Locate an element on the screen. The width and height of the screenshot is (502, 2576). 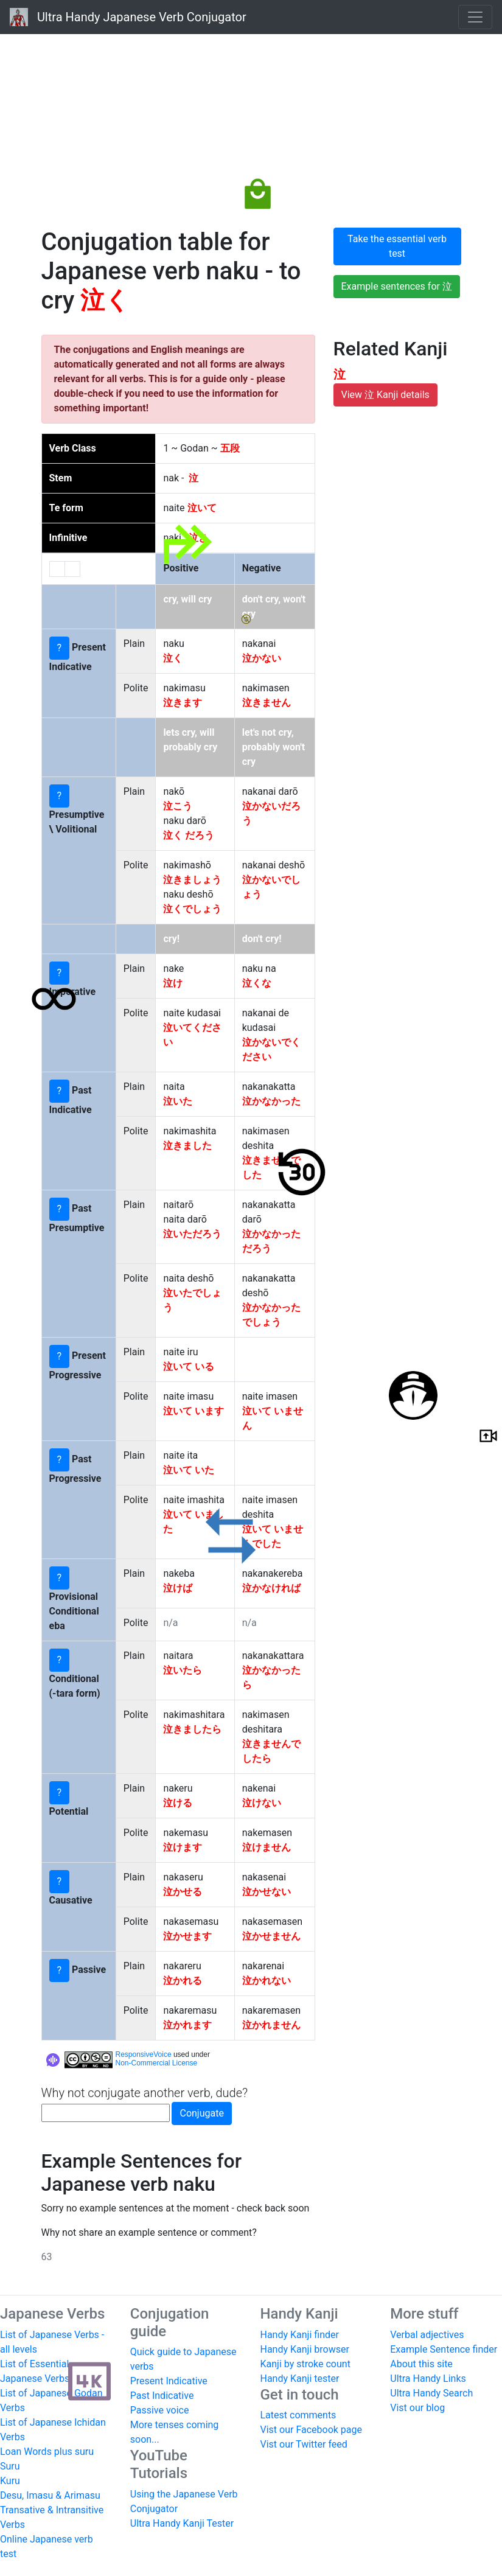
rewind 30 seconds is located at coordinates (302, 1172).